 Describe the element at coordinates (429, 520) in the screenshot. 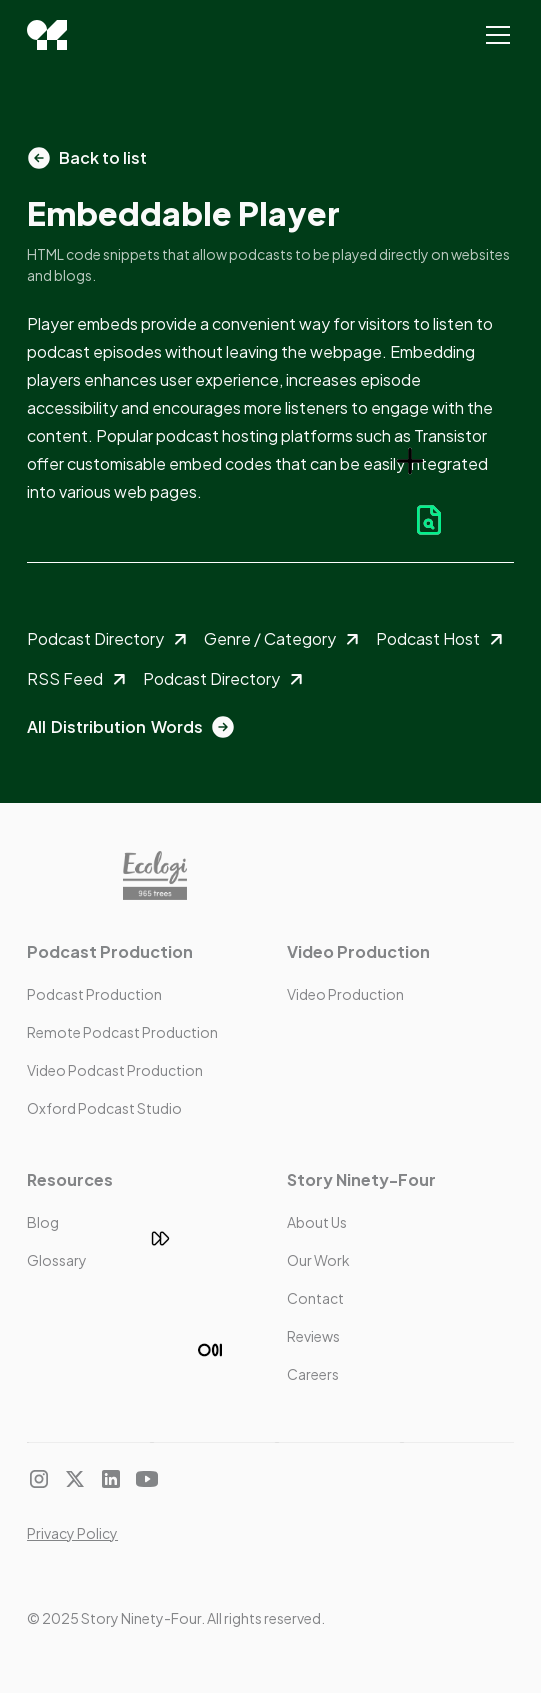

I see `search within a document` at that location.